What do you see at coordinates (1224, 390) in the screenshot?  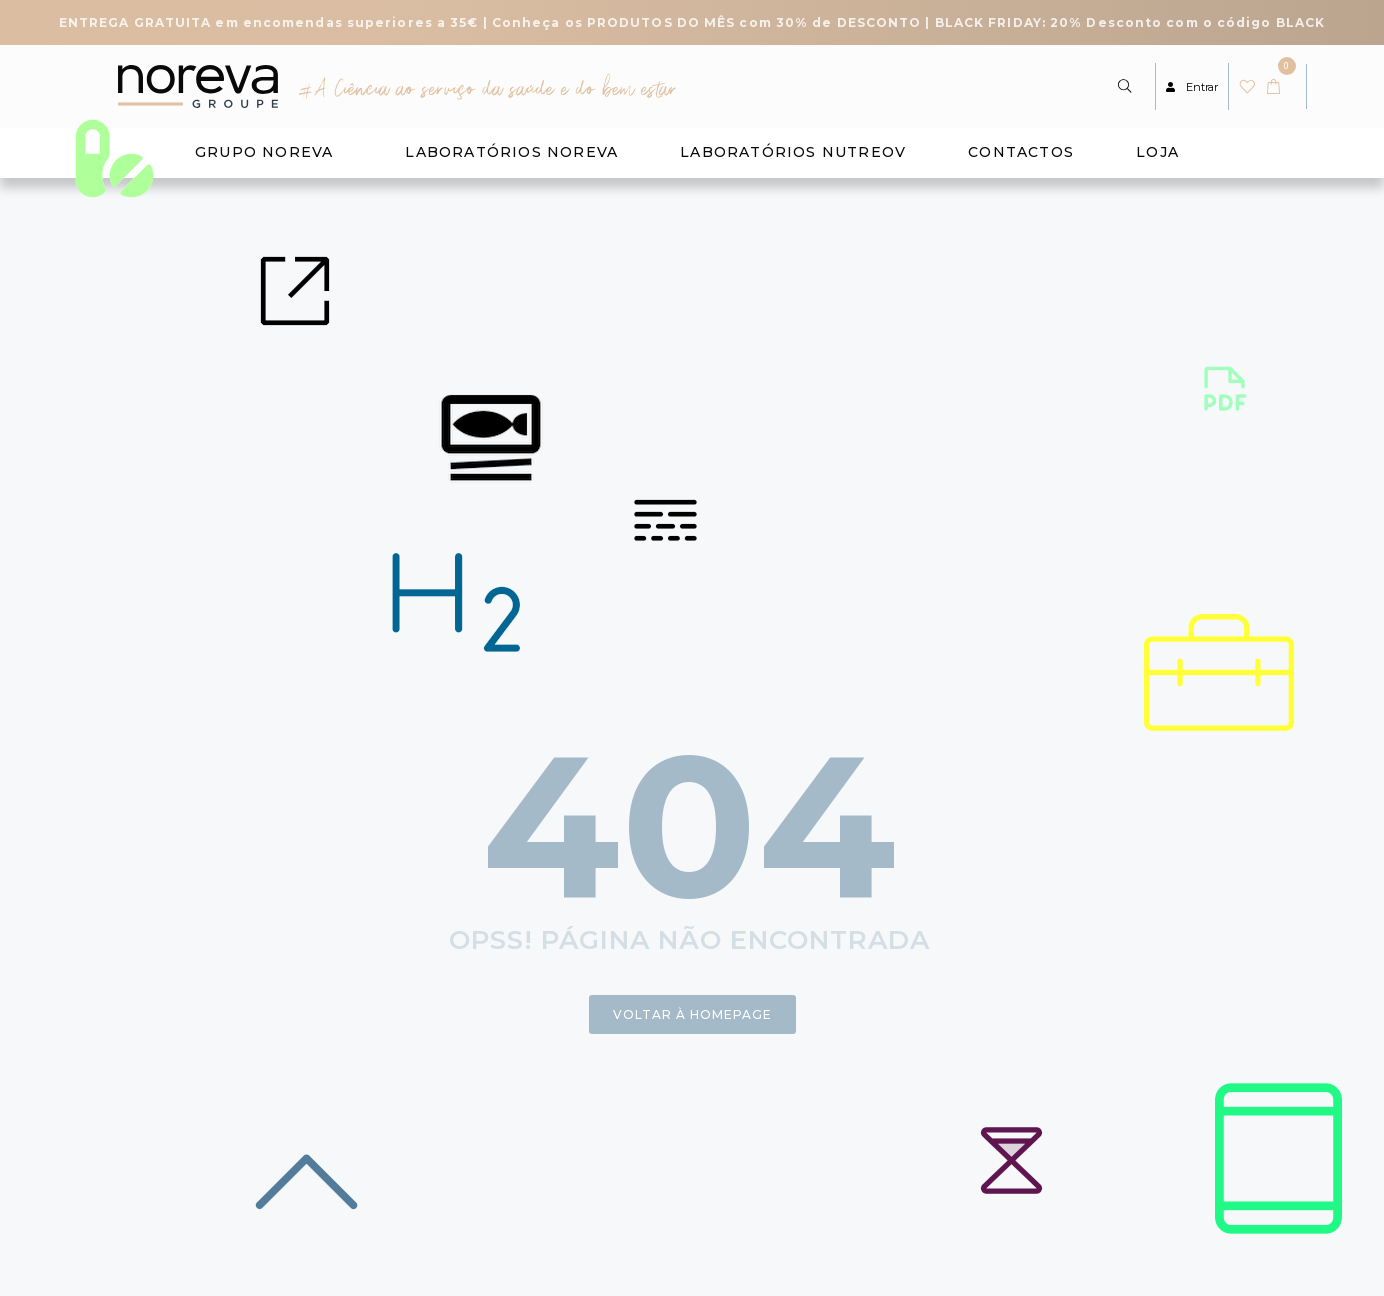 I see `view or open a PDF document` at bounding box center [1224, 390].